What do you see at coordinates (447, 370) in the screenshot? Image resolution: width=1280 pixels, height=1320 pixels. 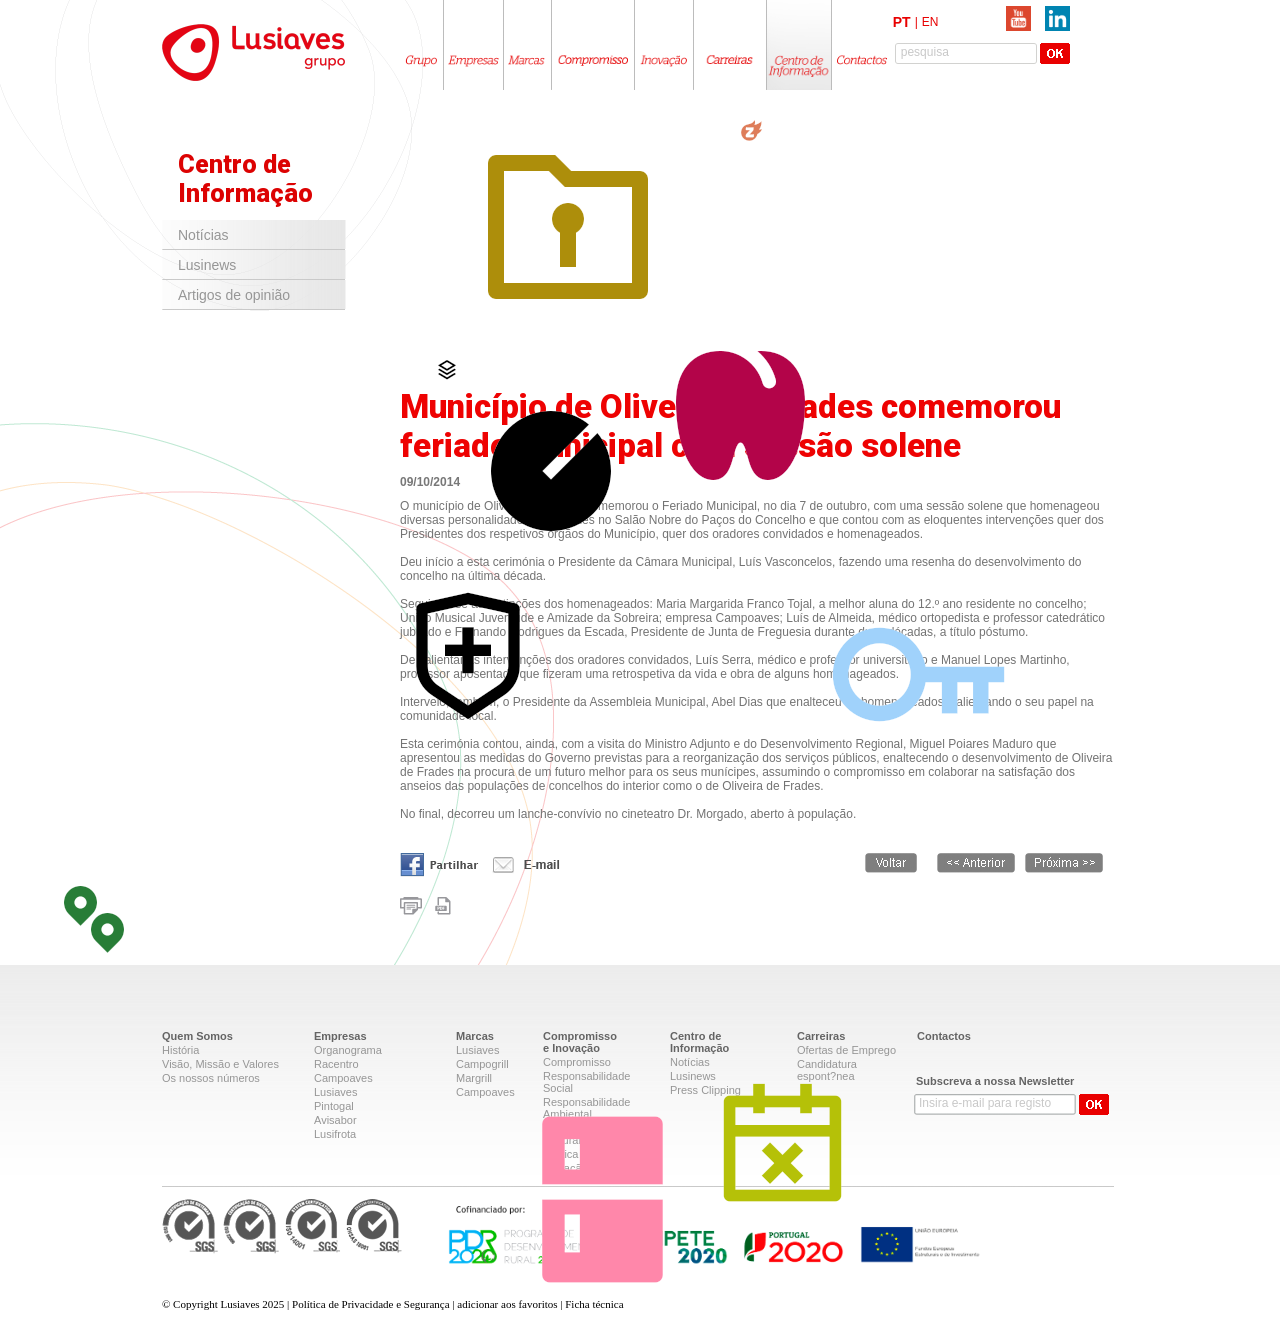 I see `view stacked layers or content` at bounding box center [447, 370].